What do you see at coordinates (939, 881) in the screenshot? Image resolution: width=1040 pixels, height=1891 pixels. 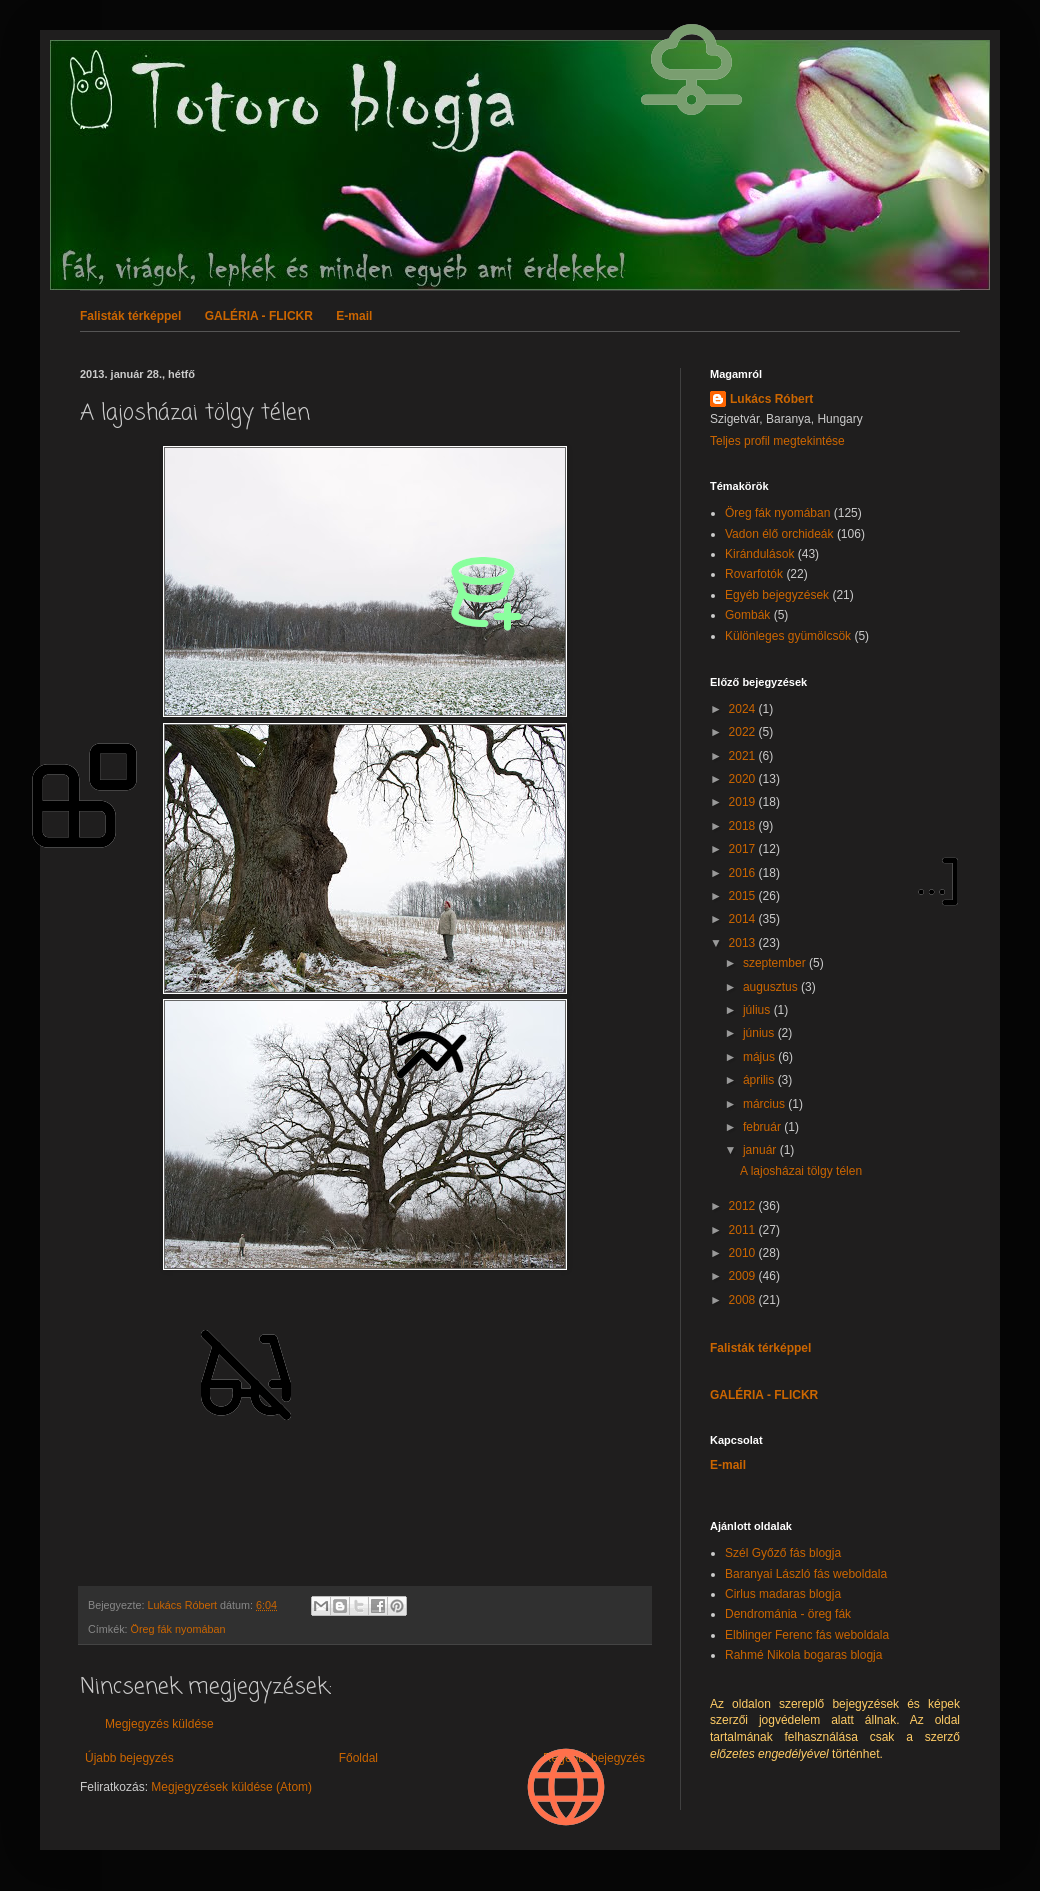 I see `indicates end of a code block or container` at bounding box center [939, 881].